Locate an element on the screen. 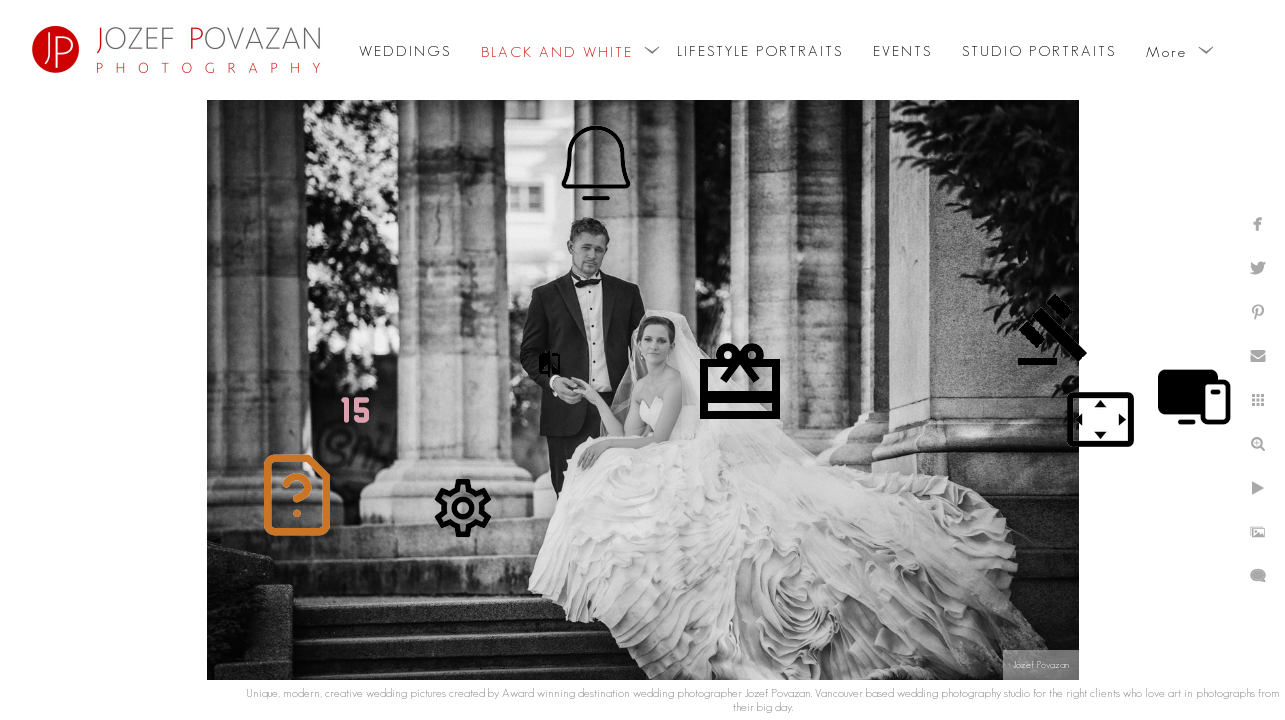 The width and height of the screenshot is (1285, 720). redeem a gift card or promo code is located at coordinates (740, 383).